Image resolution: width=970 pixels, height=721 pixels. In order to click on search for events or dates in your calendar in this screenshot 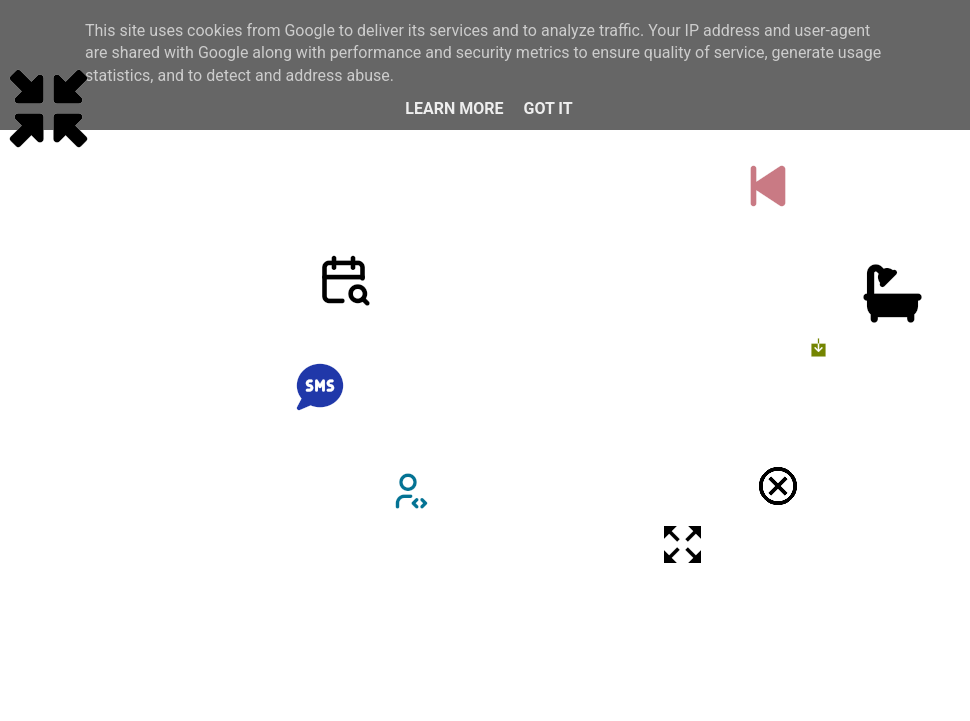, I will do `click(343, 279)`.